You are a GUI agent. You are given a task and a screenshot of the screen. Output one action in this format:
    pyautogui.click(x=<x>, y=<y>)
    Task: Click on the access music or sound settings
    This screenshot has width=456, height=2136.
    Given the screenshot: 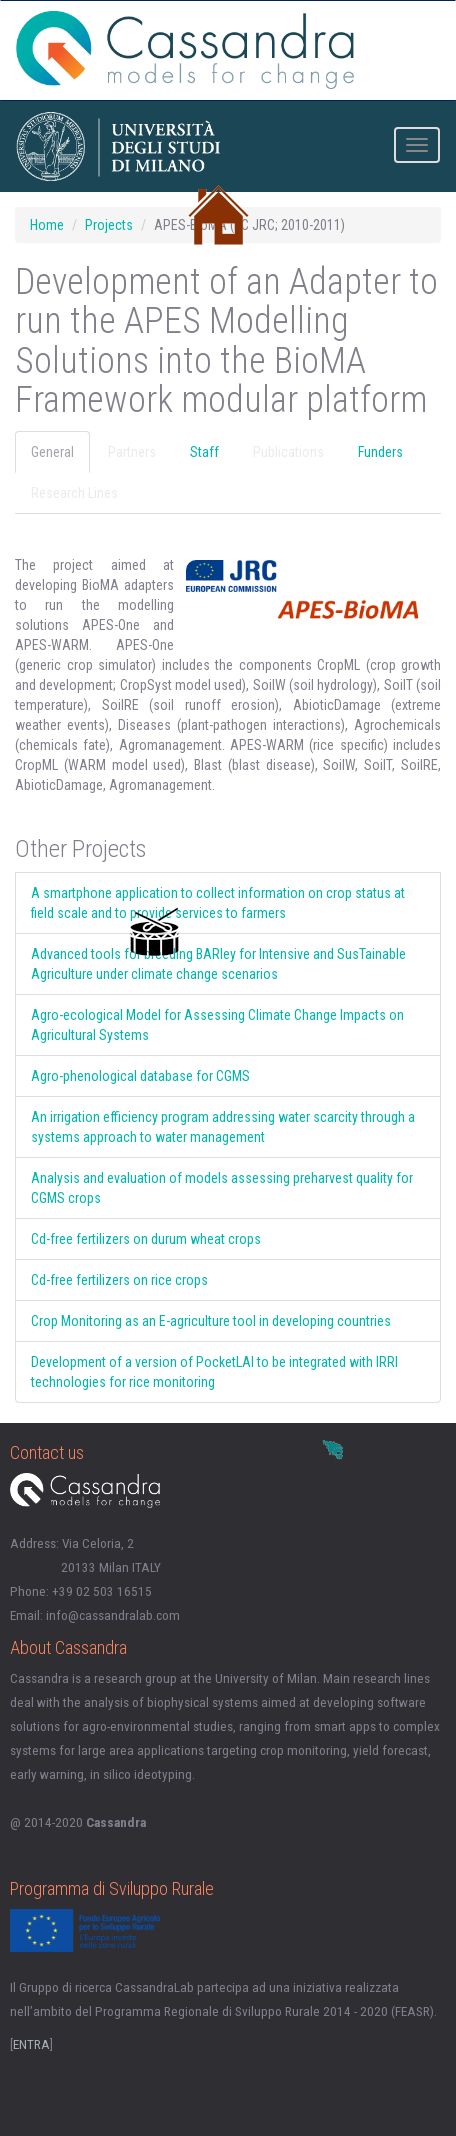 What is the action you would take?
    pyautogui.click(x=154, y=931)
    